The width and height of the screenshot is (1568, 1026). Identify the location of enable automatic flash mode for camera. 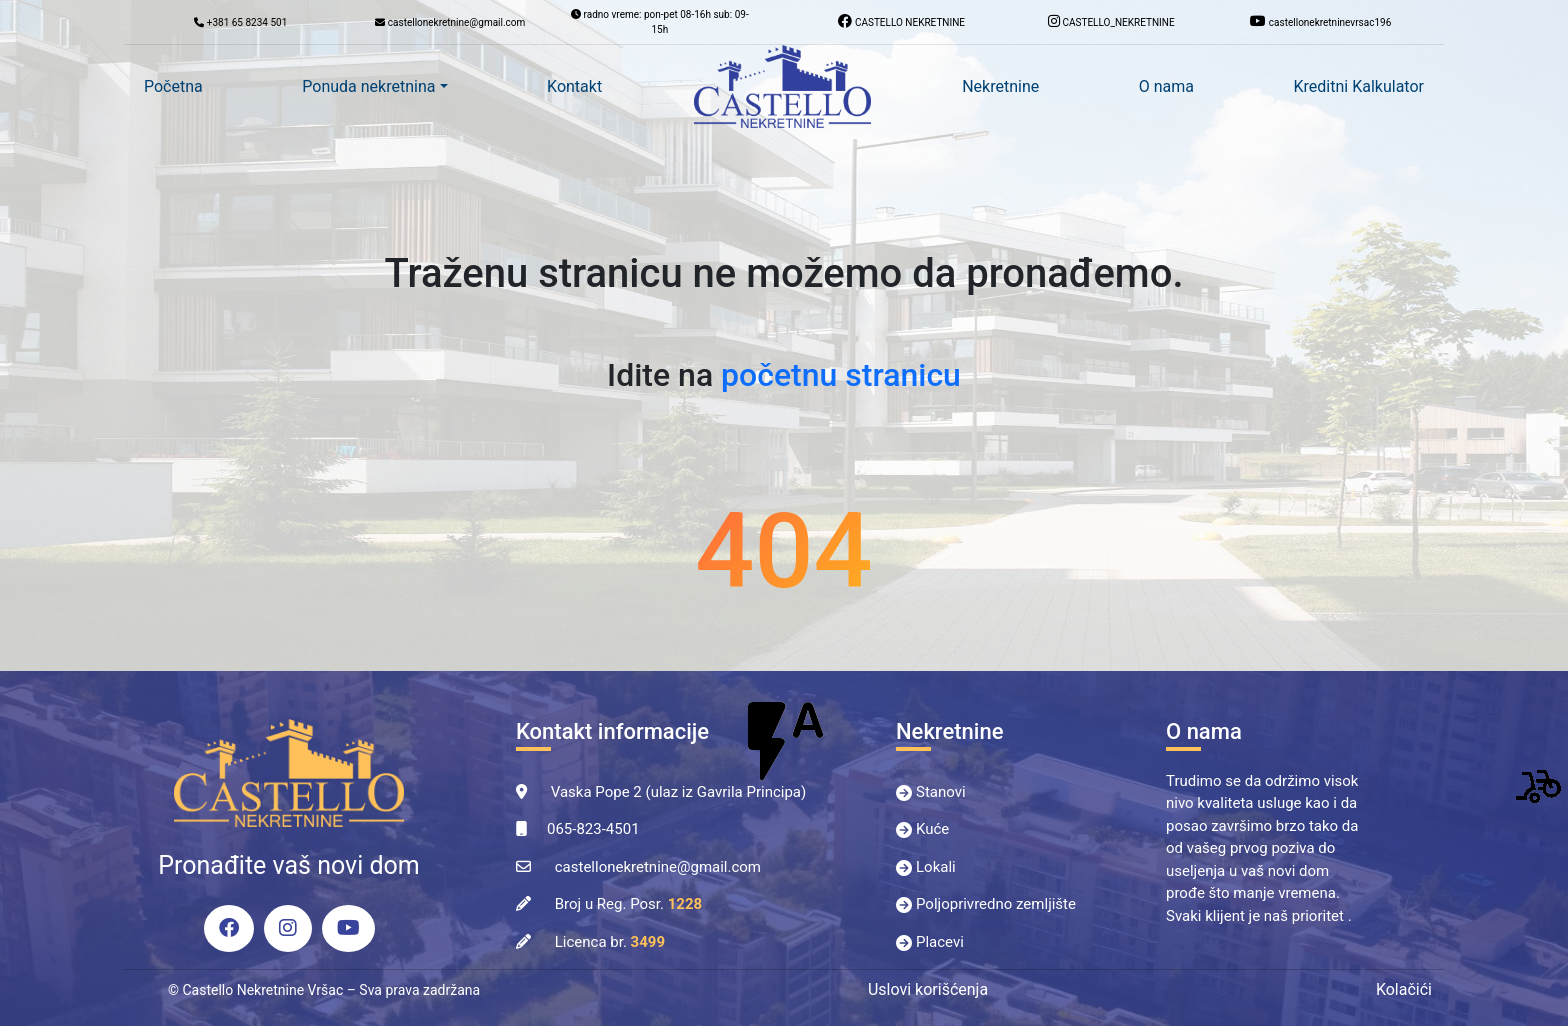
(784, 742).